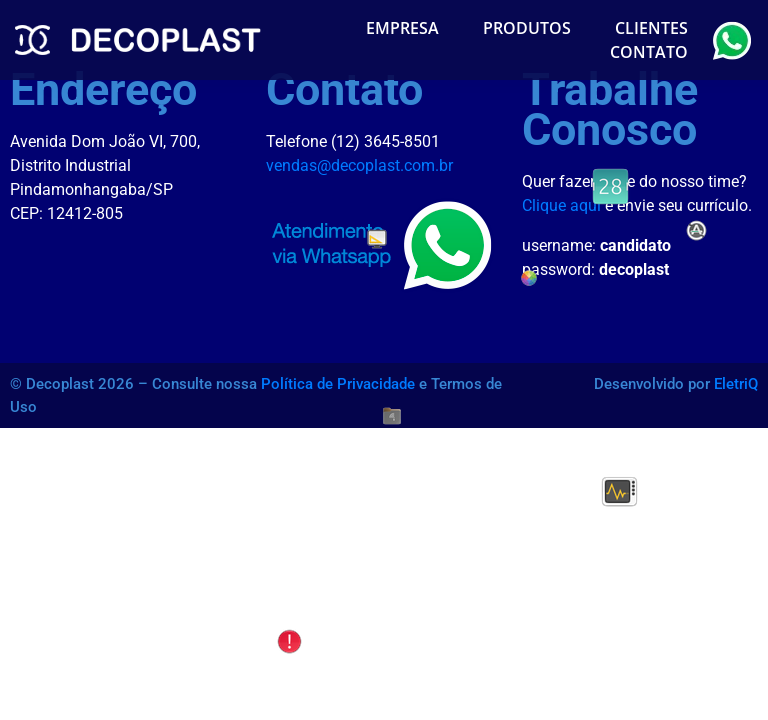 This screenshot has width=768, height=720. I want to click on open system monitor application, so click(619, 491).